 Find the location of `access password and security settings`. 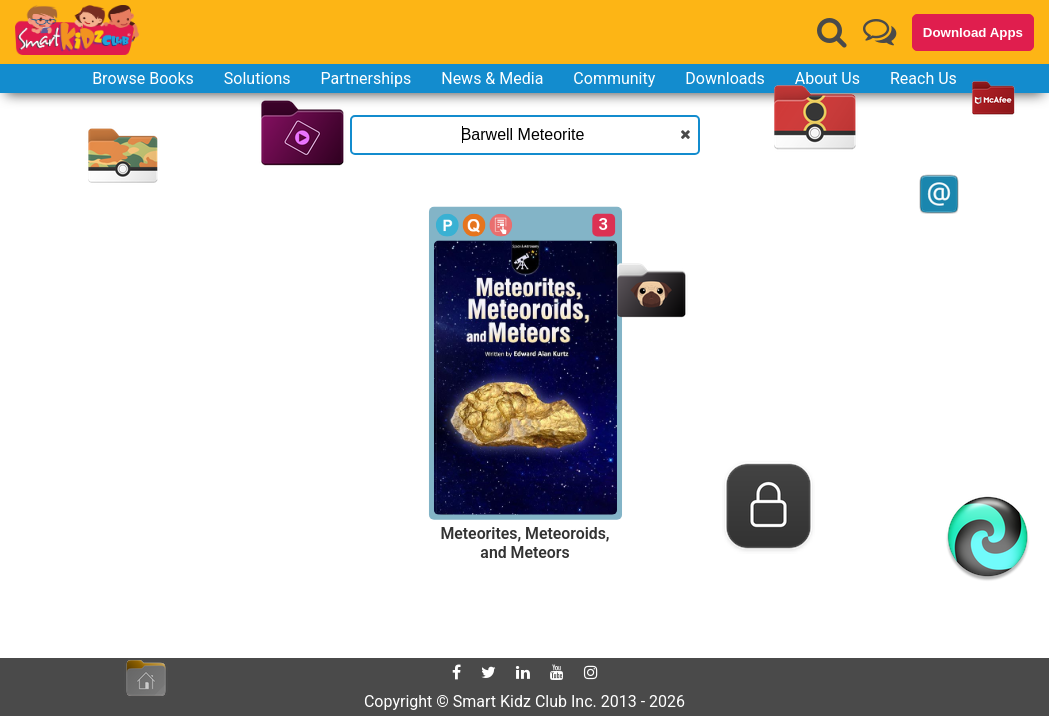

access password and security settings is located at coordinates (768, 507).